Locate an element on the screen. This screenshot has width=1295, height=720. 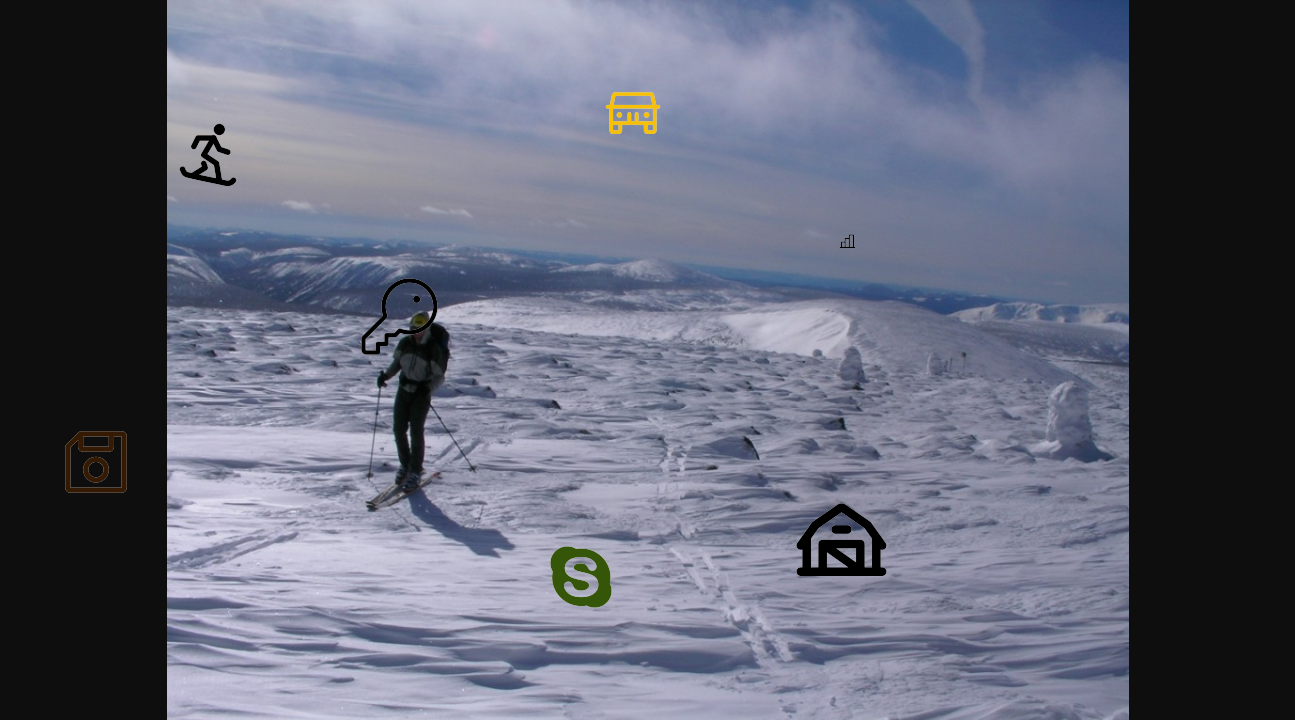
view analytics or statistics is located at coordinates (847, 241).